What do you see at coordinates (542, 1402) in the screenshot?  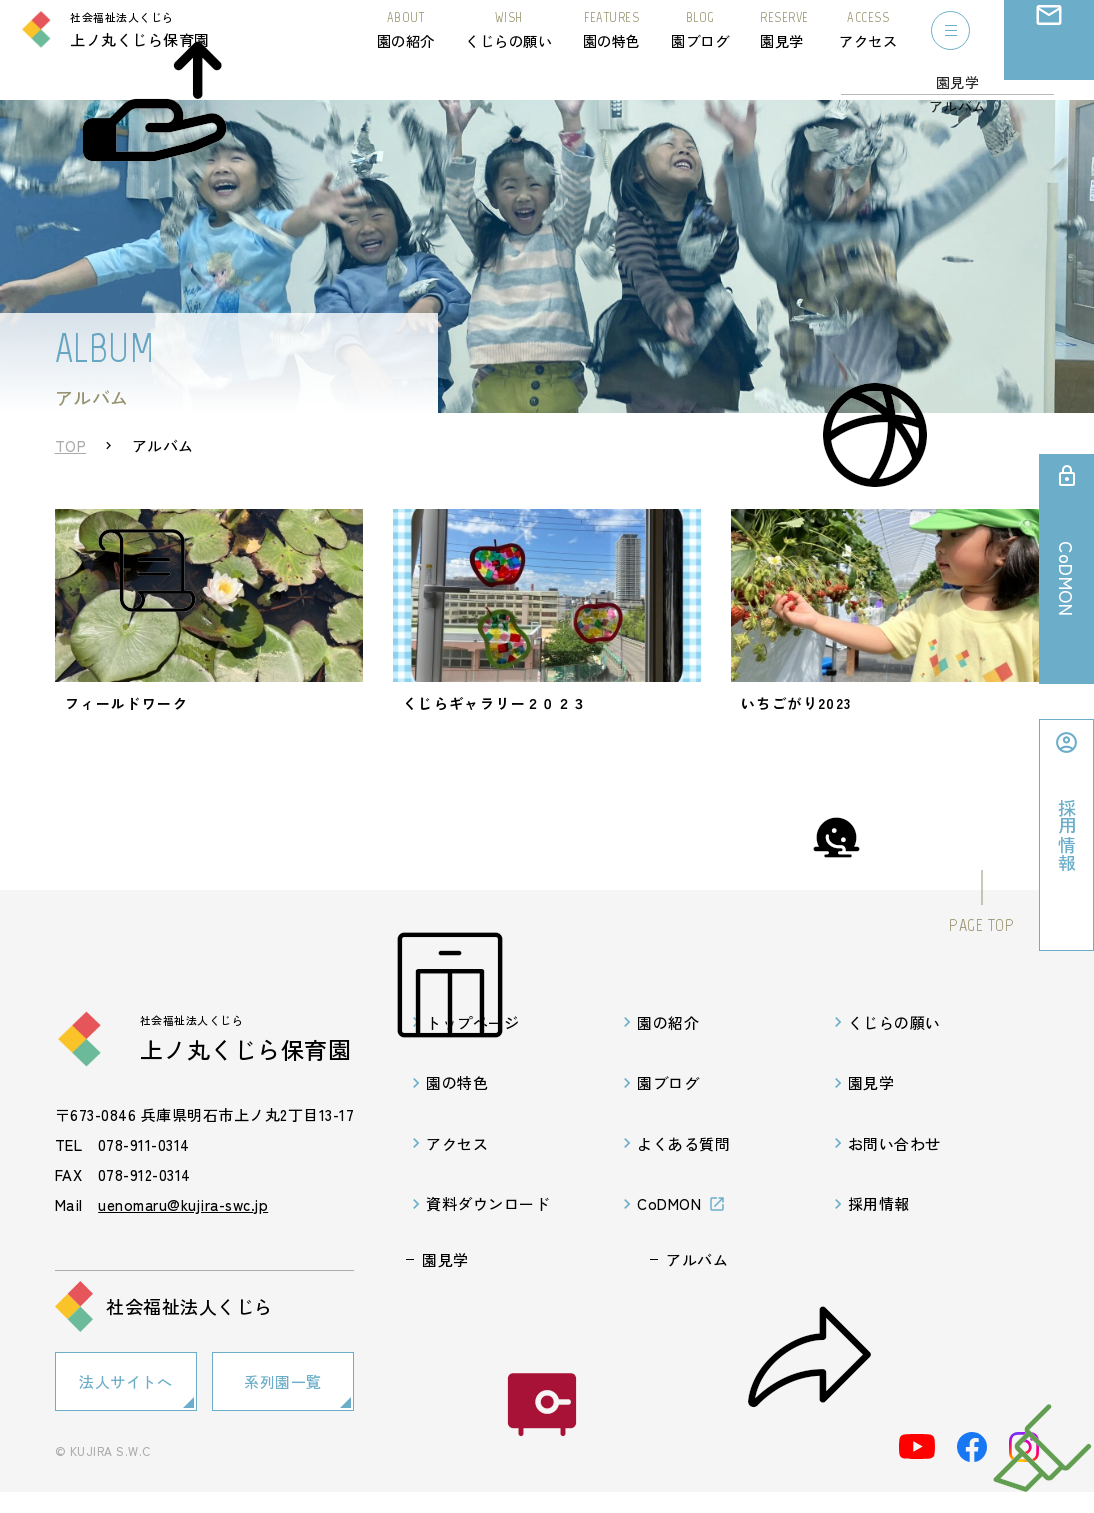 I see `access secure storage or vault` at bounding box center [542, 1402].